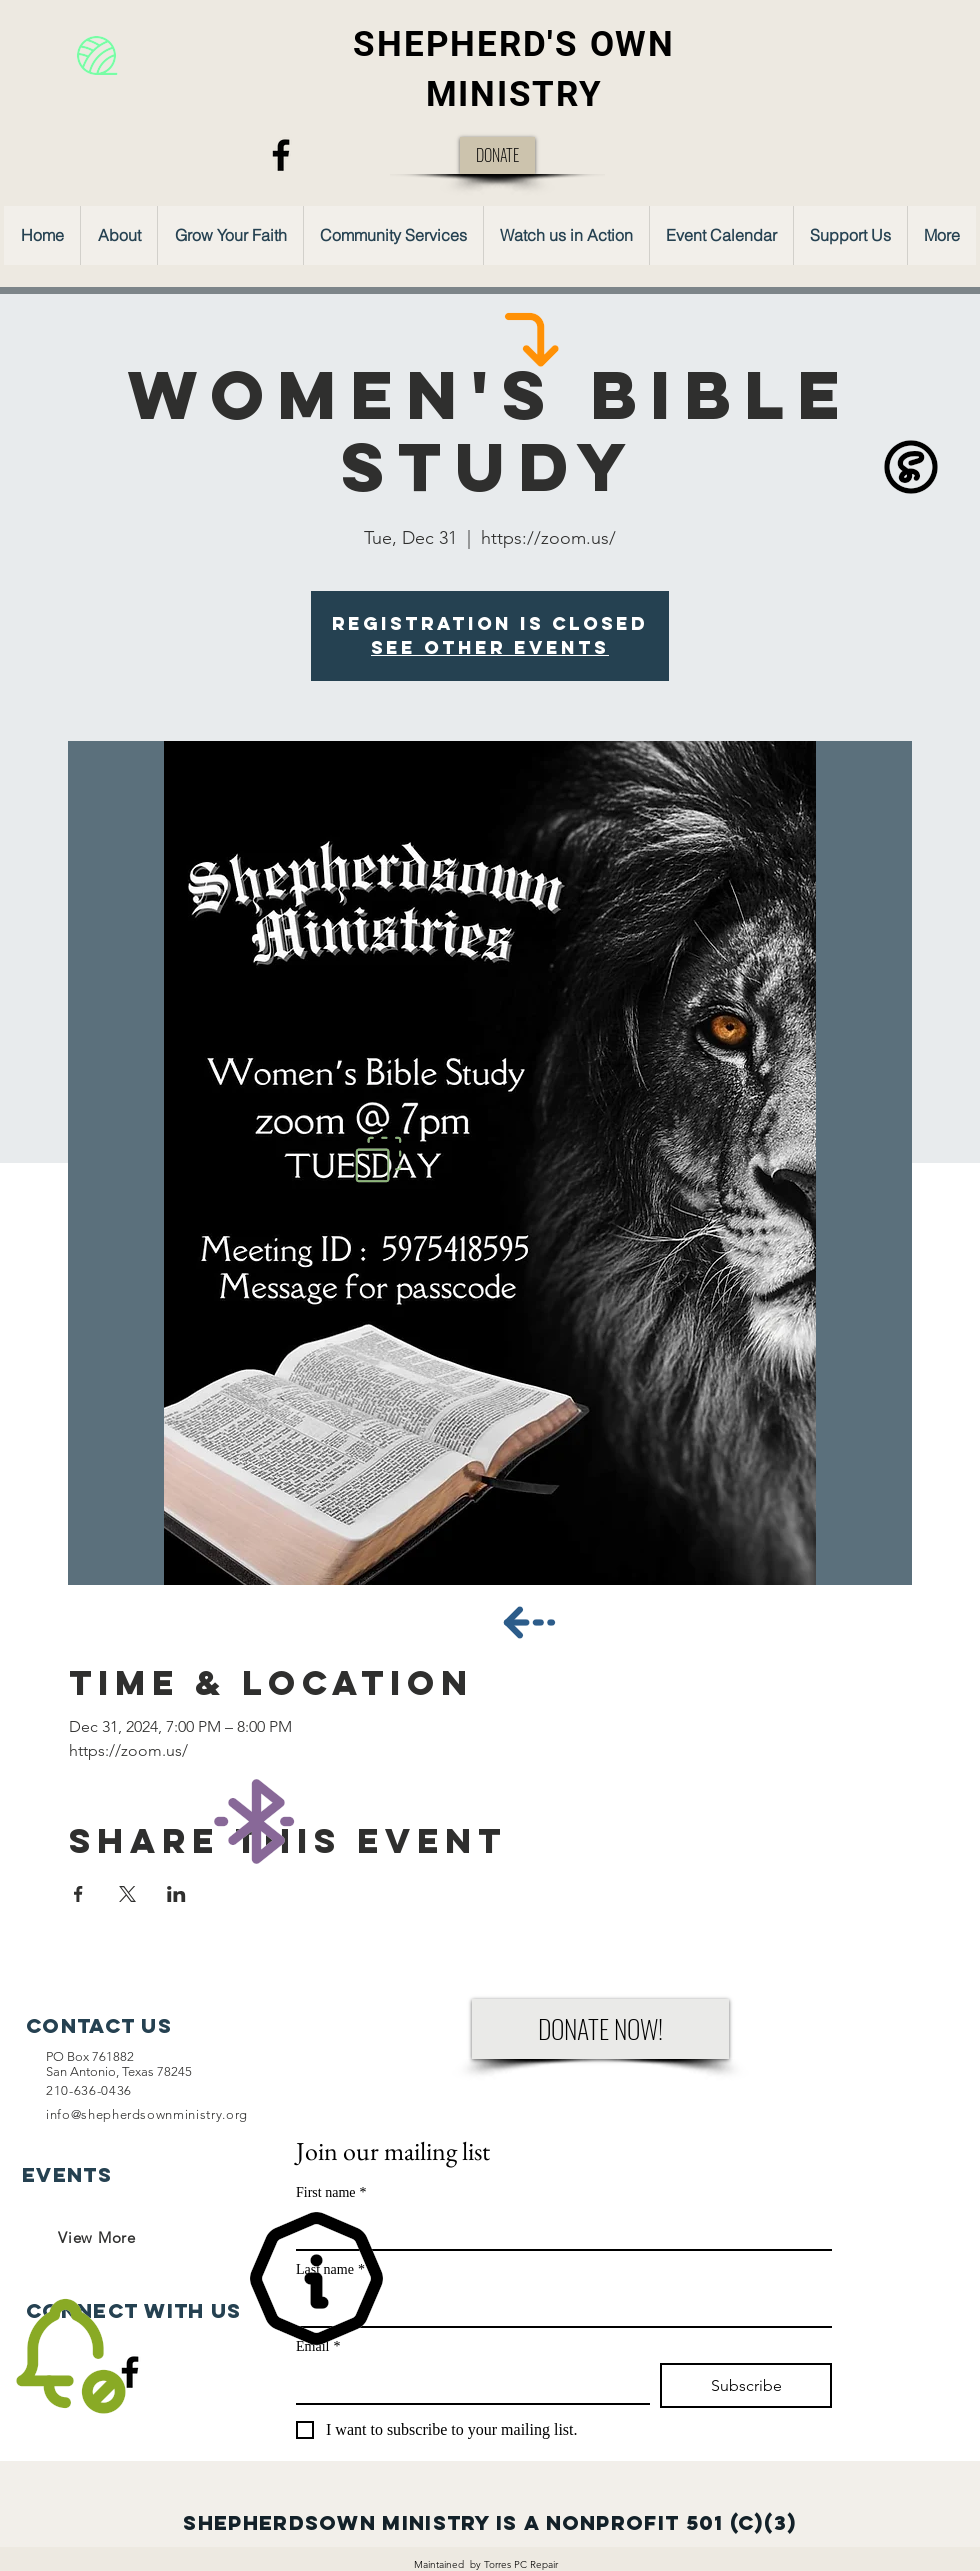 This screenshot has height=2571, width=980. What do you see at coordinates (65, 2353) in the screenshot?
I see `mute or disable notifications` at bounding box center [65, 2353].